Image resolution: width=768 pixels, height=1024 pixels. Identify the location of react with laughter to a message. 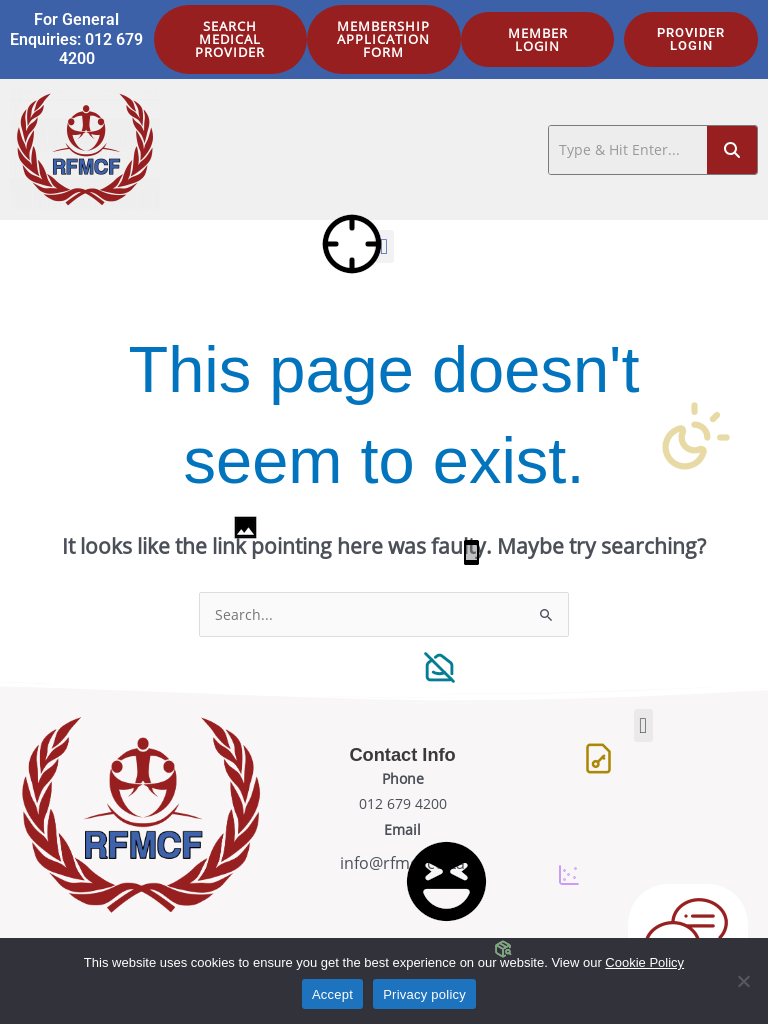
(446, 881).